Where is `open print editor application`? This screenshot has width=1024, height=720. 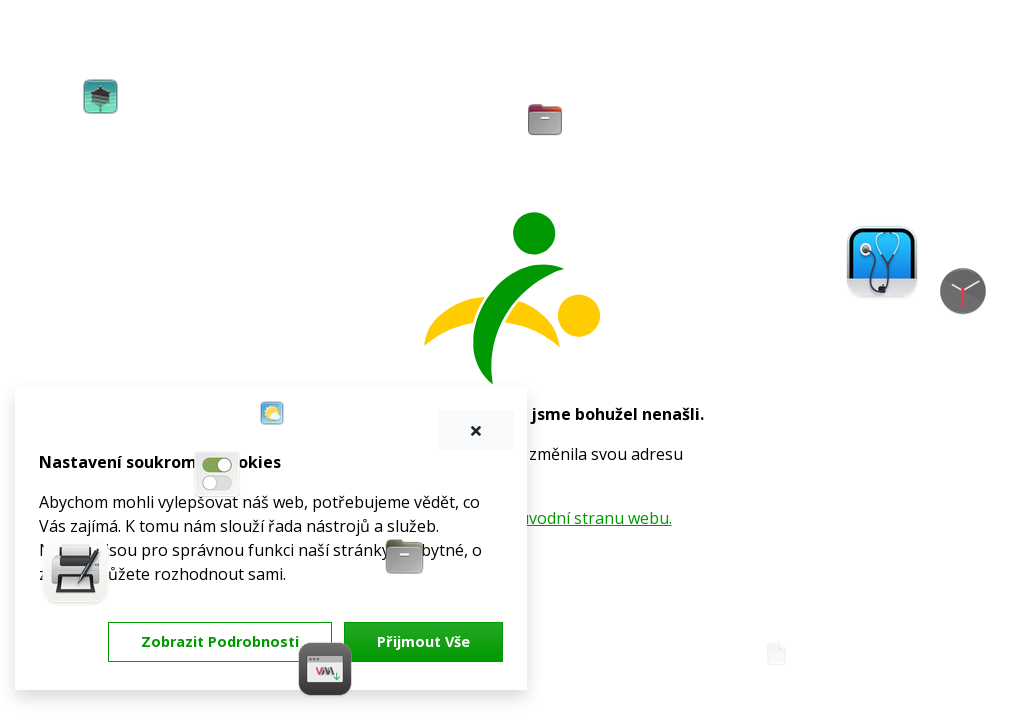 open print editor application is located at coordinates (75, 569).